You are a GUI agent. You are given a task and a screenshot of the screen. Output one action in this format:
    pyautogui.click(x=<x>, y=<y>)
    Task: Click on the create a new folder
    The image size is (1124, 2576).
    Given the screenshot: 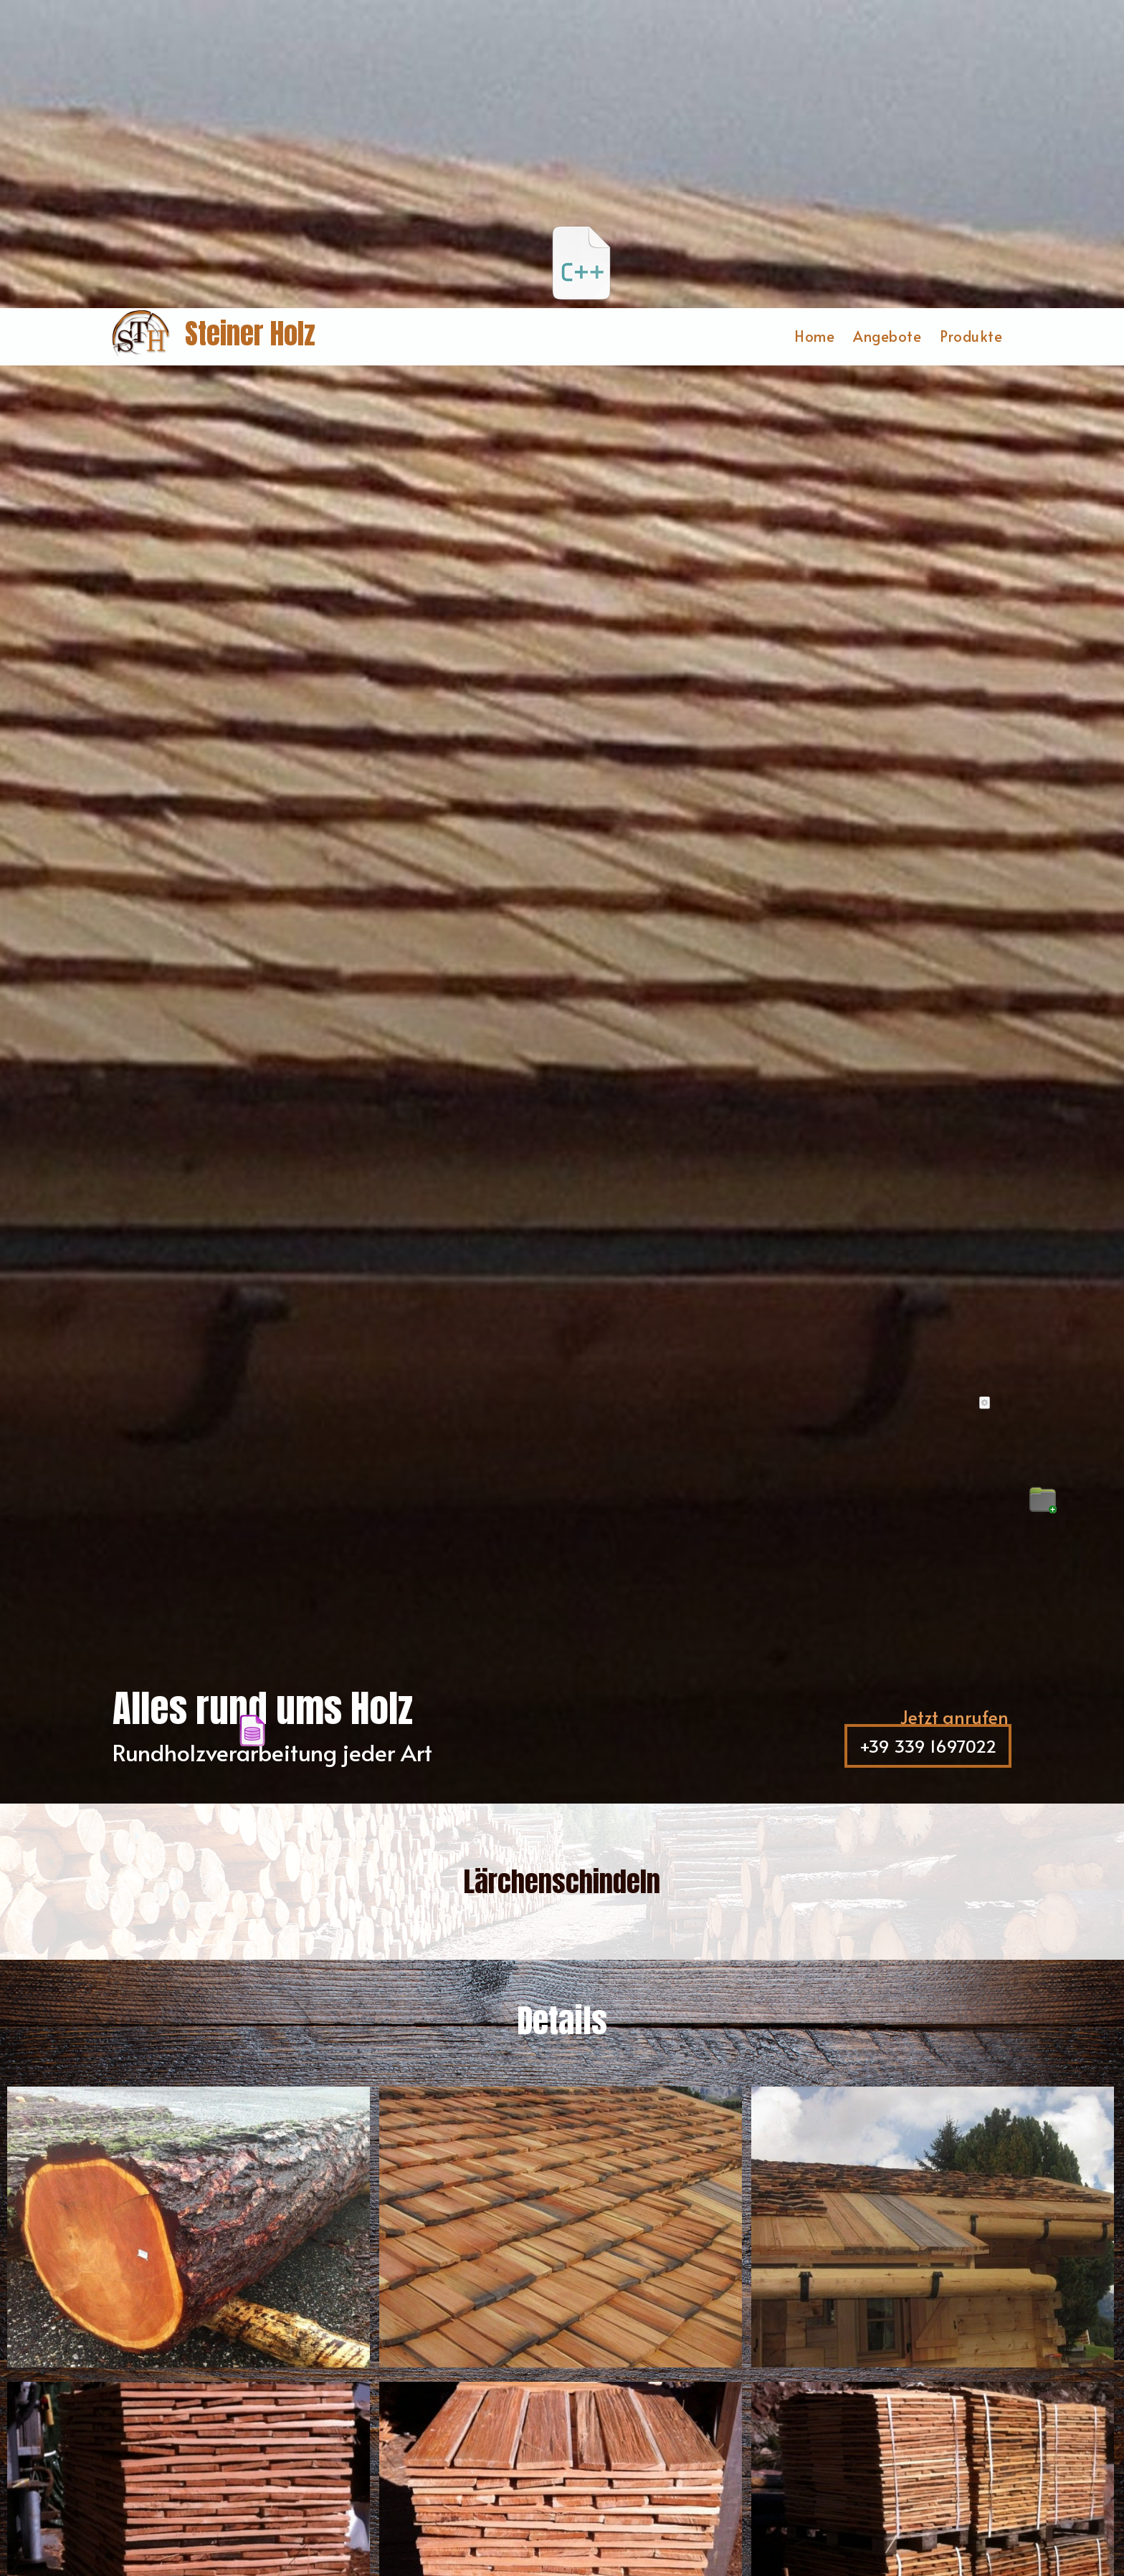 What is the action you would take?
    pyautogui.click(x=1042, y=1499)
    